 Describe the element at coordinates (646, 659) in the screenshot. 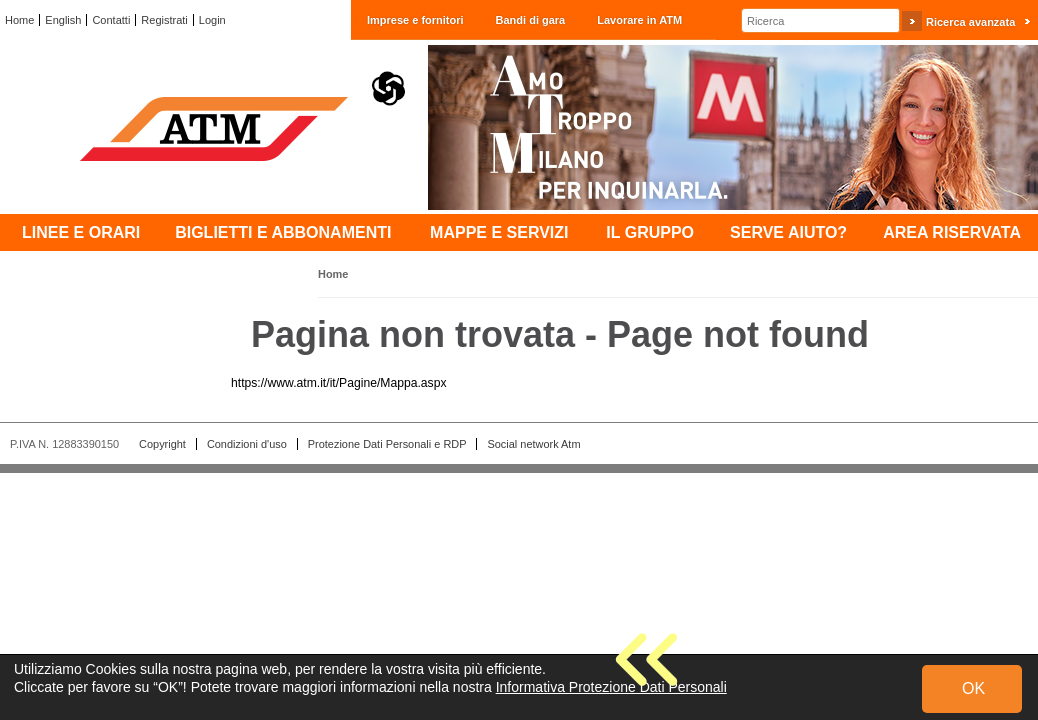

I see `go back to the beginning or first page` at that location.